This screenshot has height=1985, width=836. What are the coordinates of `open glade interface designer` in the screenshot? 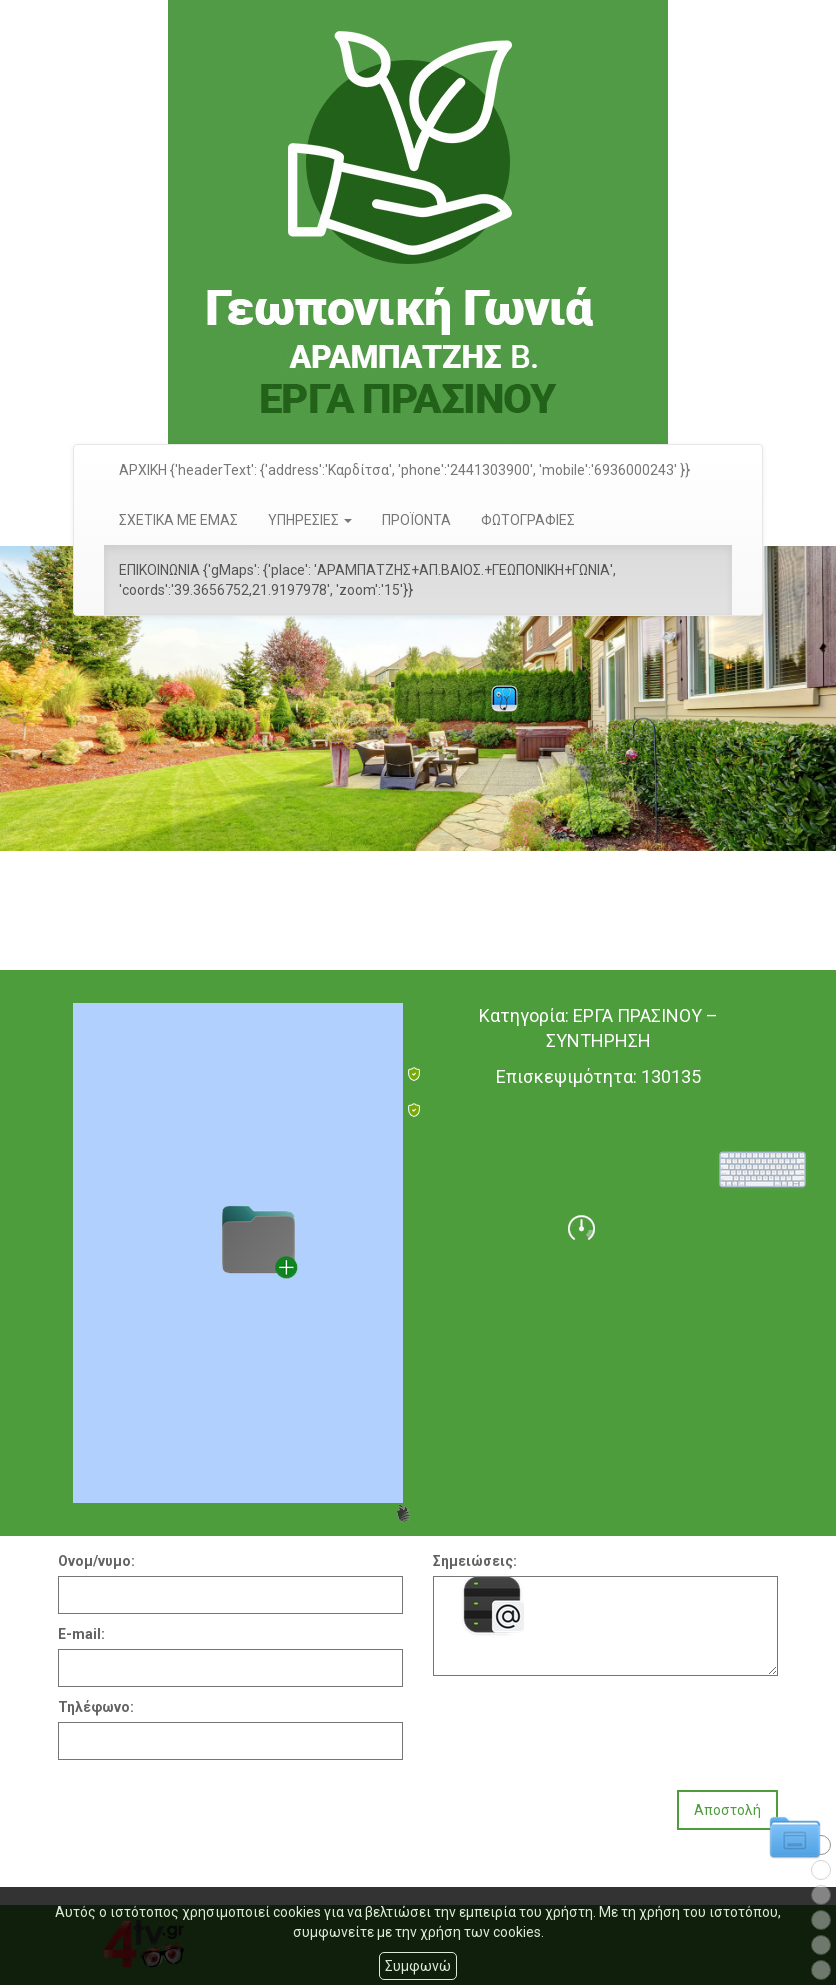 It's located at (403, 1513).